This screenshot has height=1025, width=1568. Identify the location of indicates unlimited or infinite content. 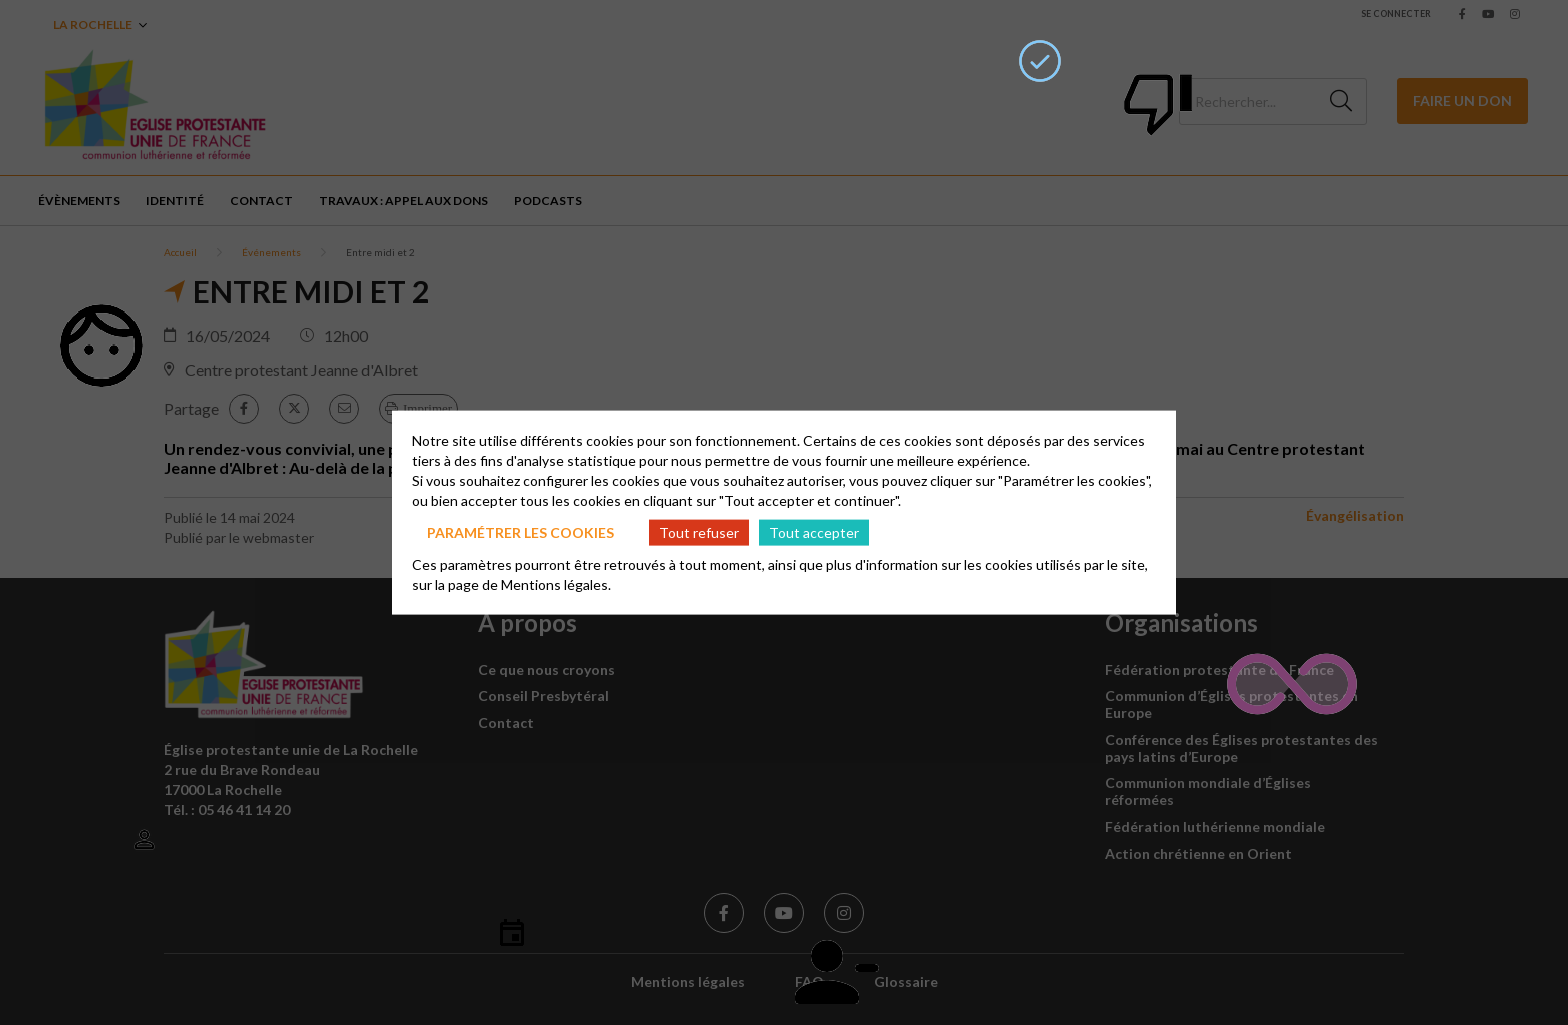
(1292, 684).